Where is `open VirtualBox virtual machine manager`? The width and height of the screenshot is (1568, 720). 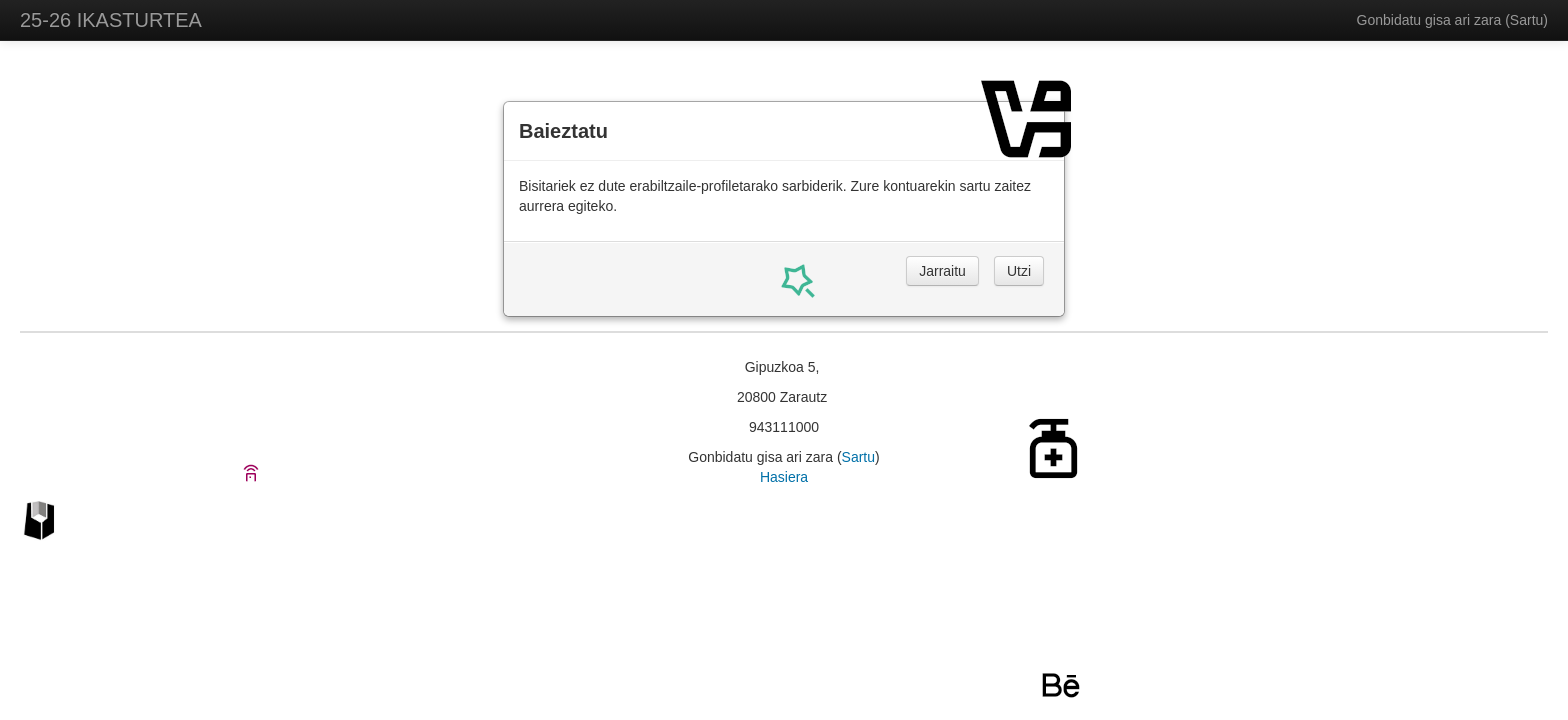 open VirtualBox virtual machine manager is located at coordinates (1026, 119).